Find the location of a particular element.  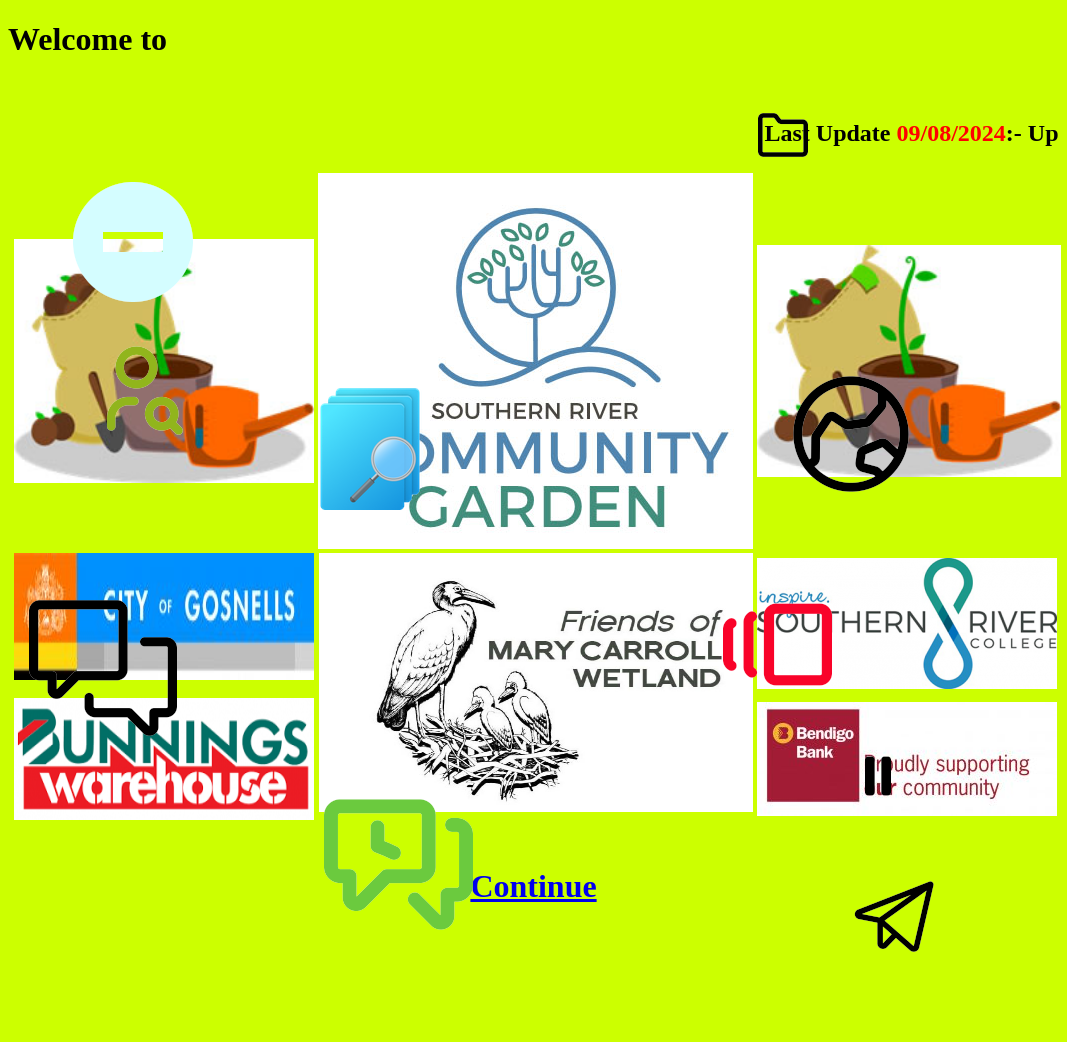

pause media playback is located at coordinates (878, 776).